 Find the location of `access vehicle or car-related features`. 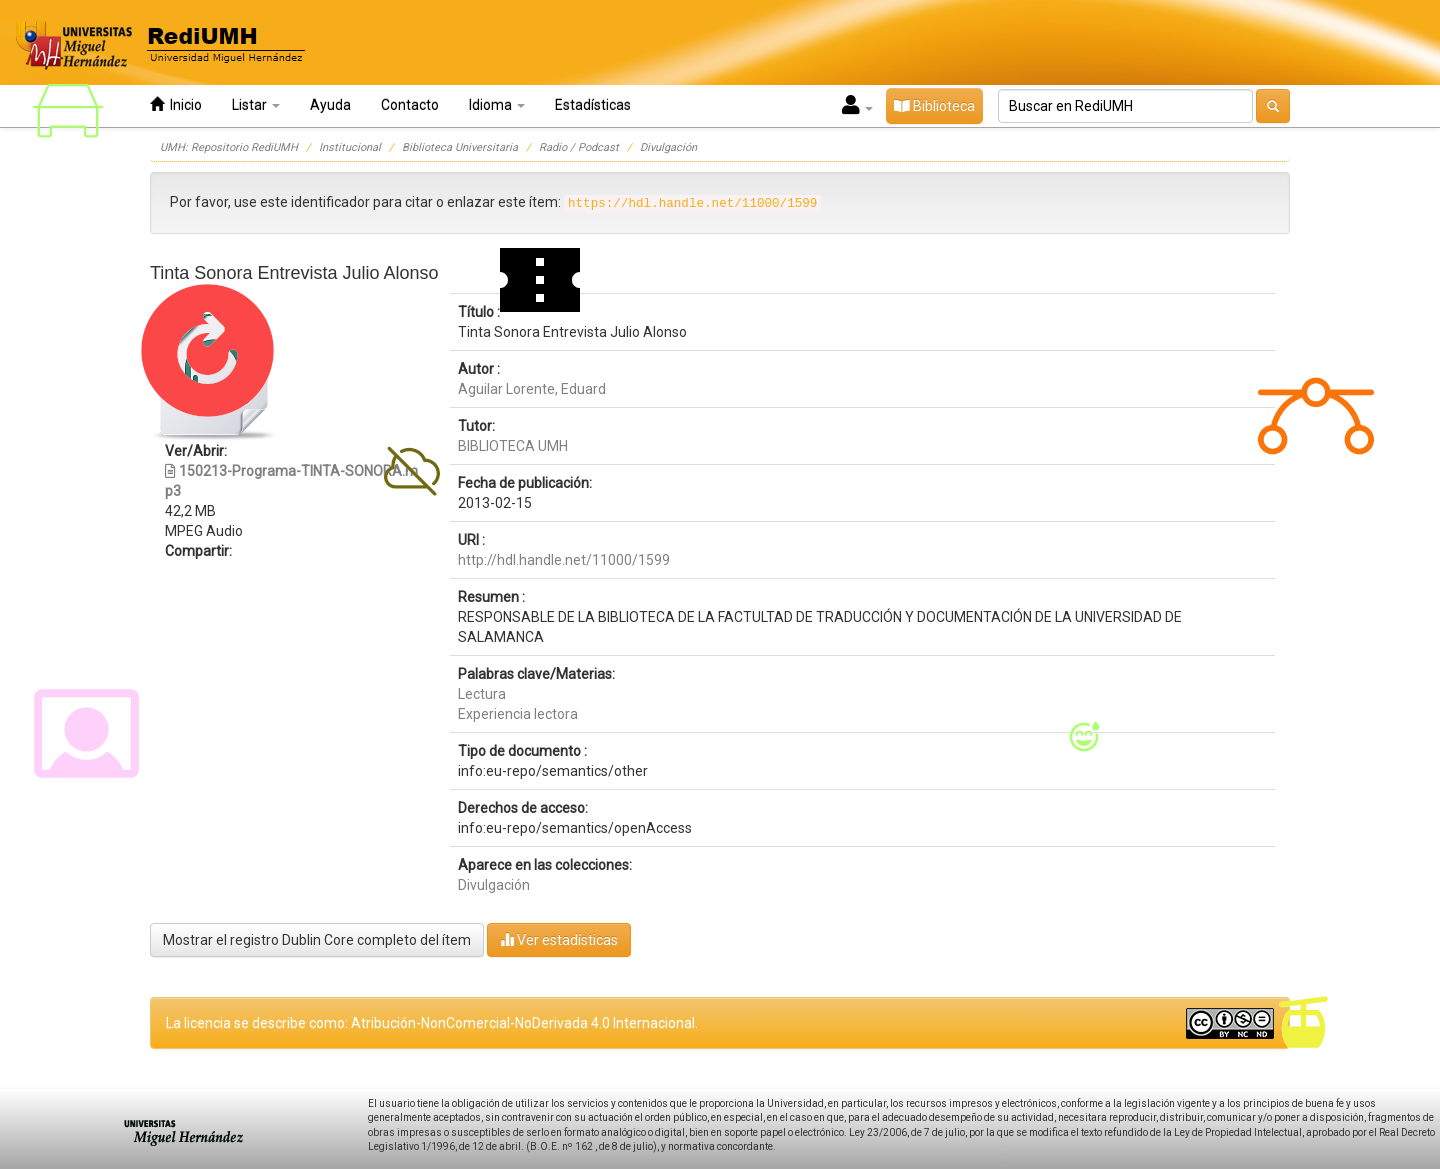

access vehicle or car-related features is located at coordinates (68, 112).